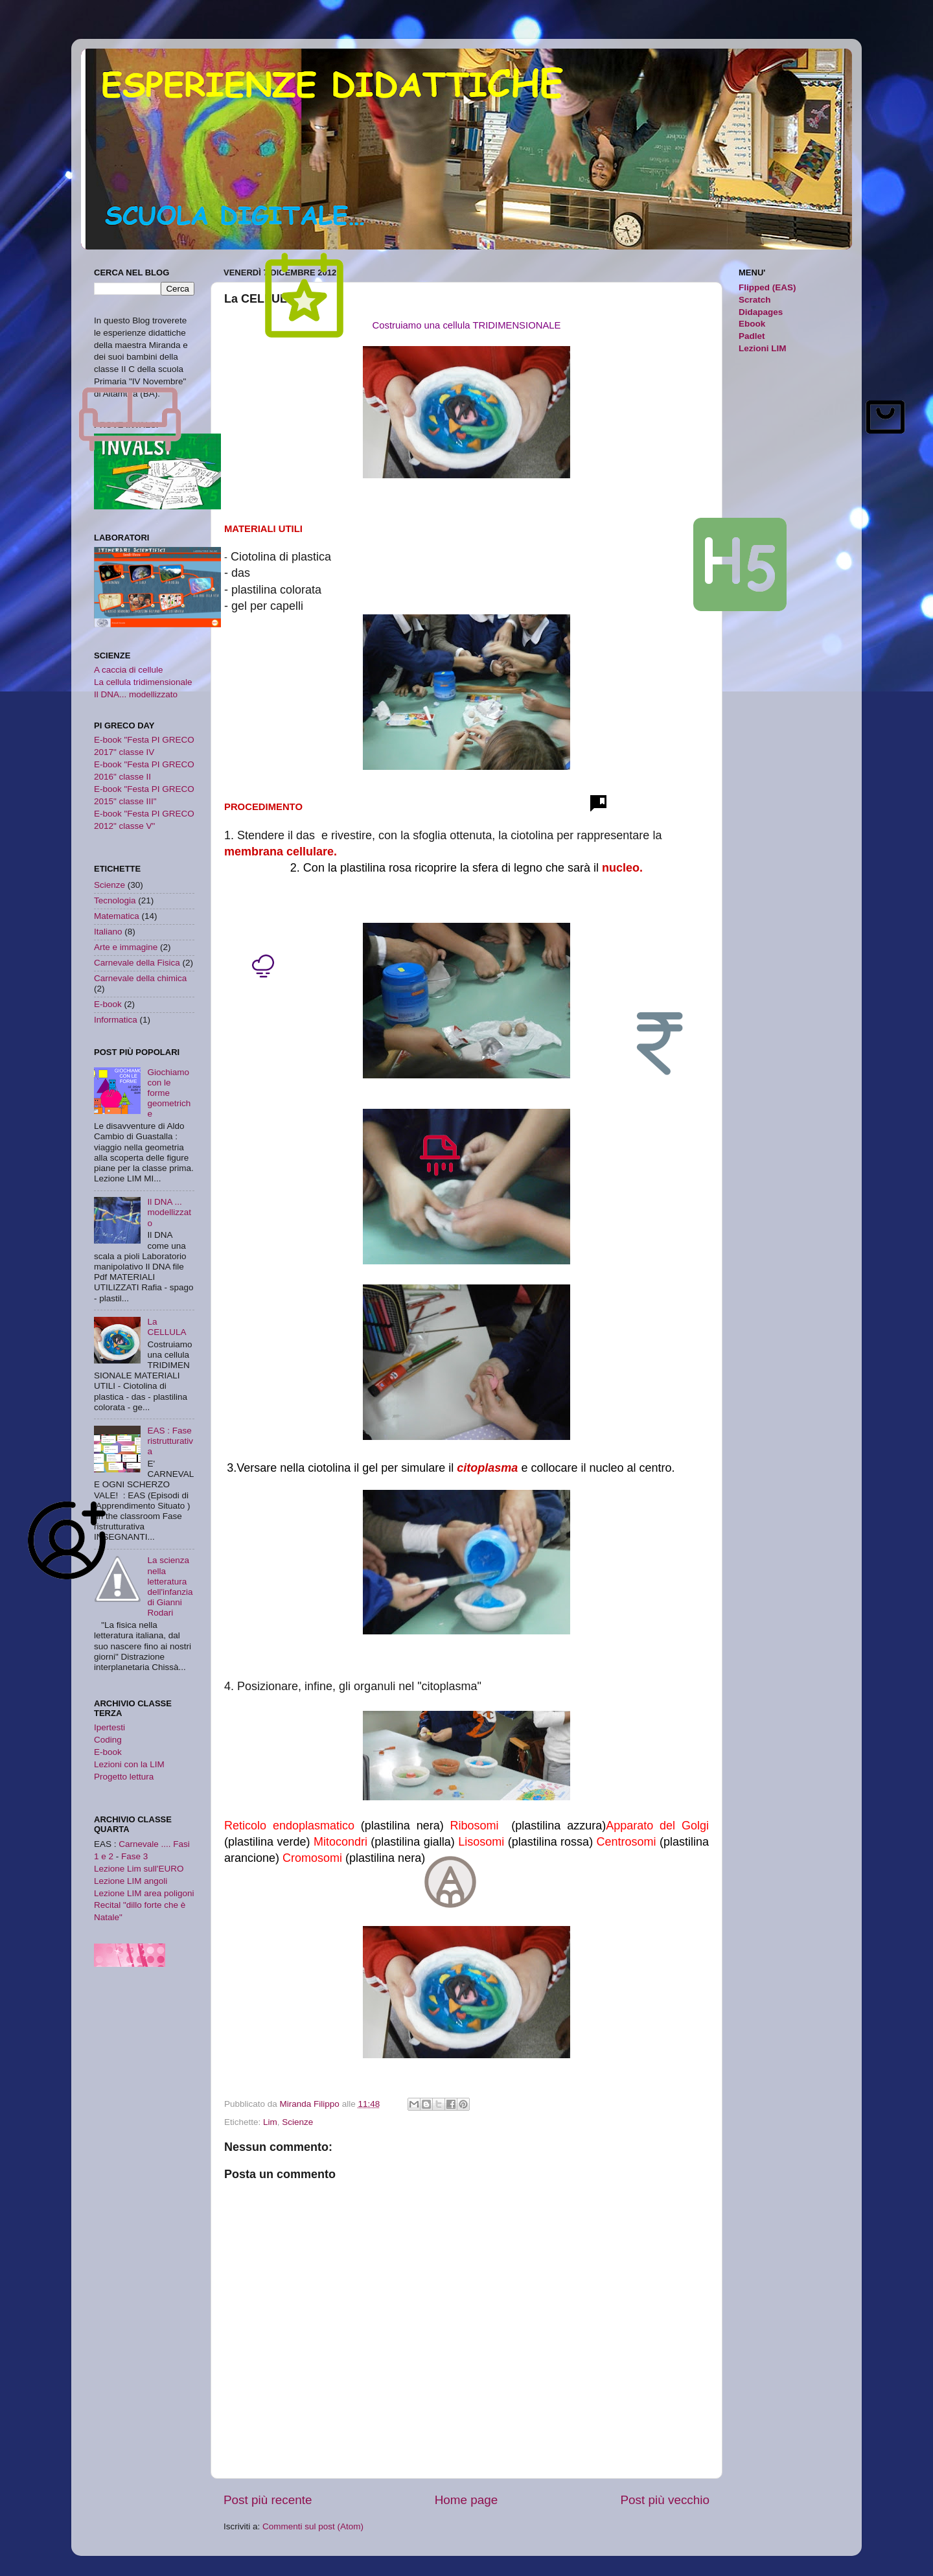 Image resolution: width=933 pixels, height=2576 pixels. I want to click on format text as heading level 5, so click(740, 564).